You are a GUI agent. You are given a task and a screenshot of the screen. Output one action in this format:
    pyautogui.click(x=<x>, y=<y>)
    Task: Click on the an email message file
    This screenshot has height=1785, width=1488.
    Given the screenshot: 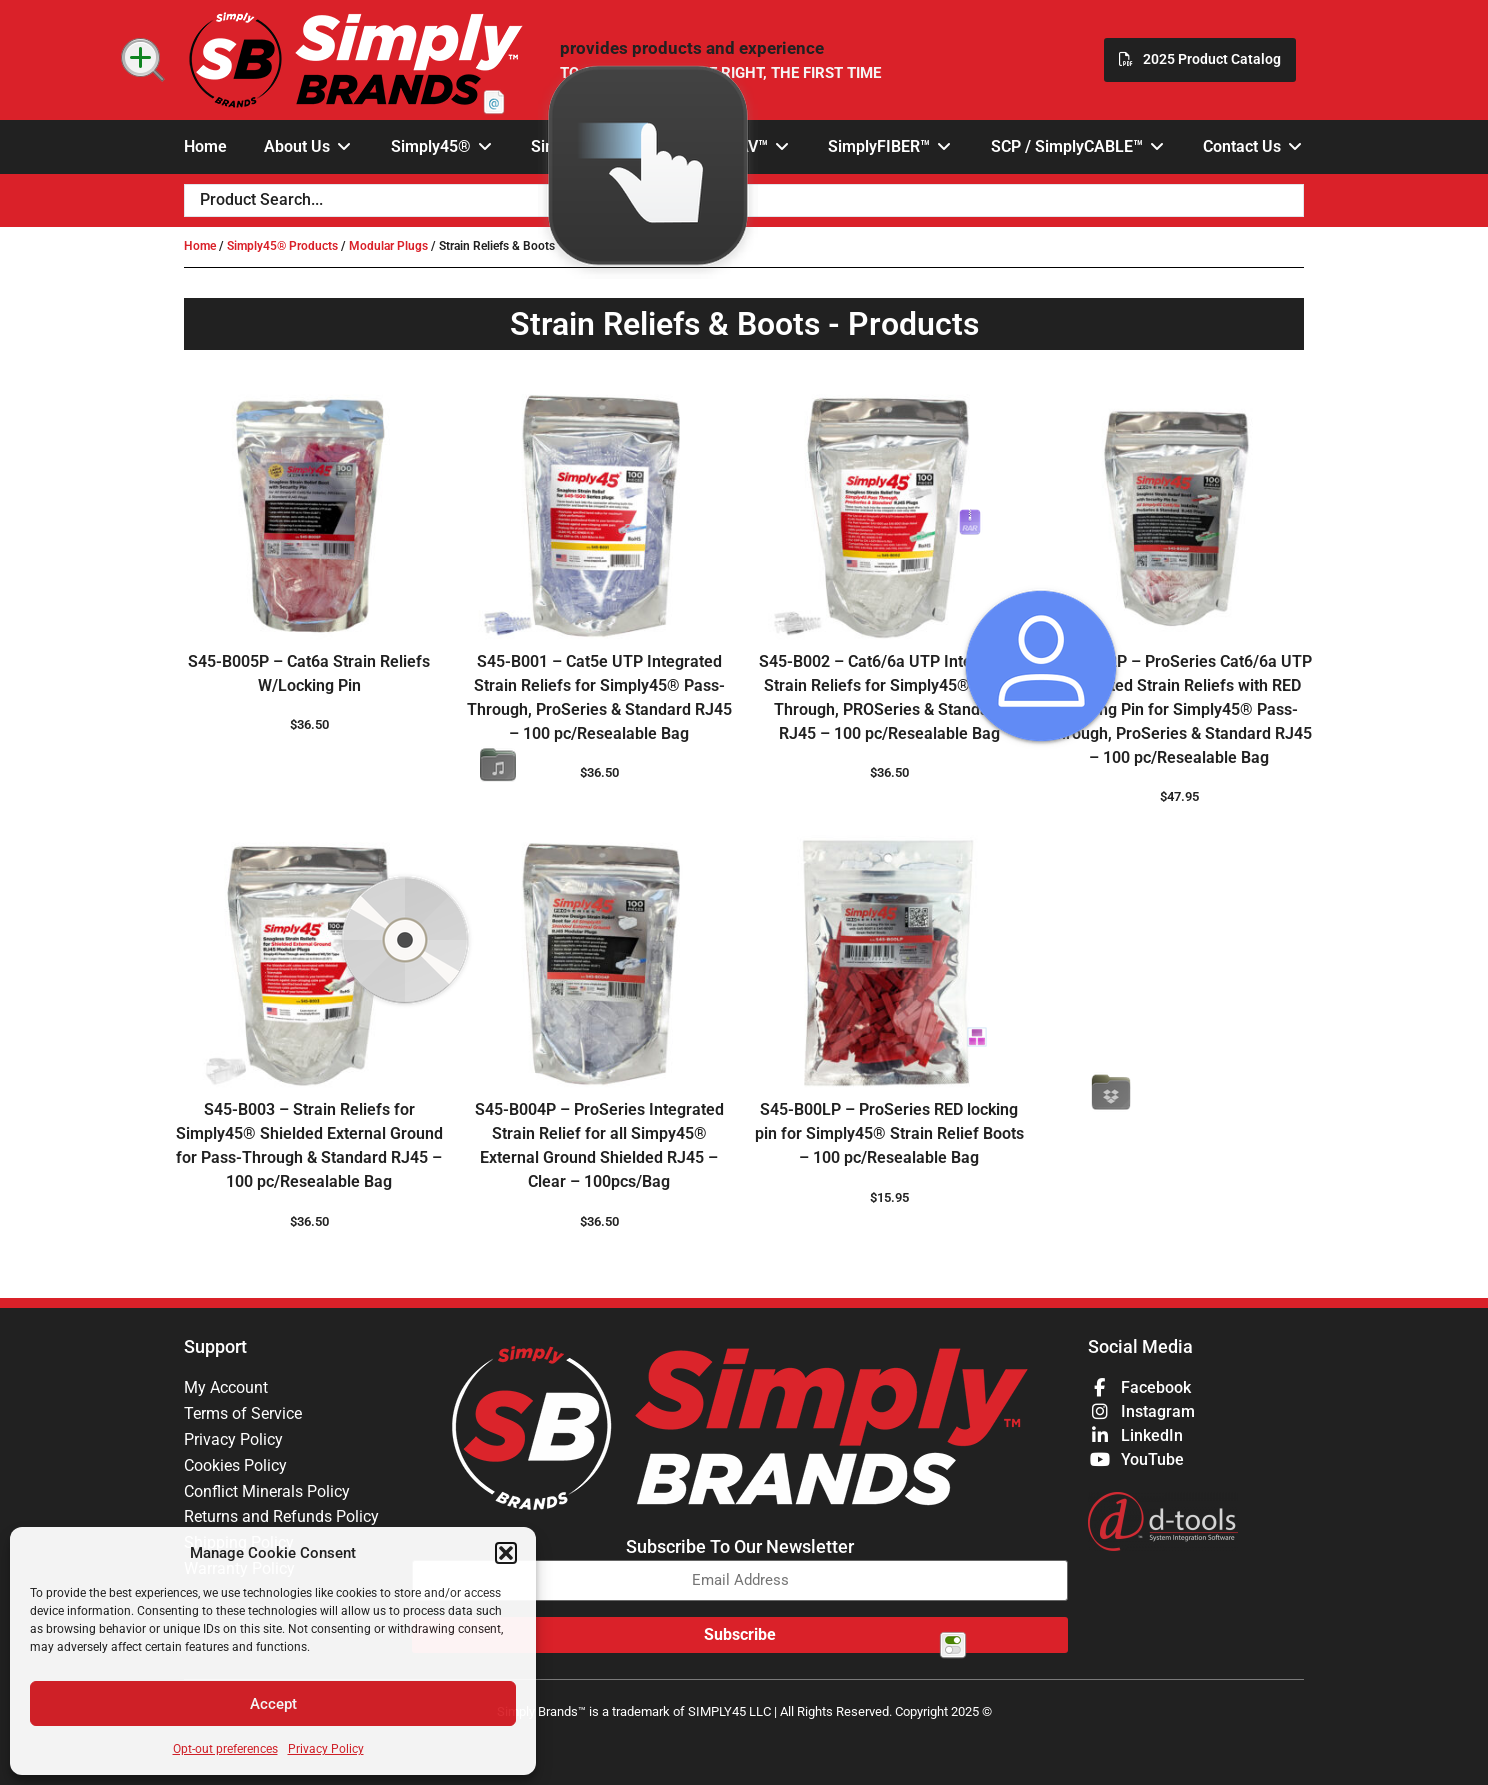 What is the action you would take?
    pyautogui.click(x=494, y=102)
    